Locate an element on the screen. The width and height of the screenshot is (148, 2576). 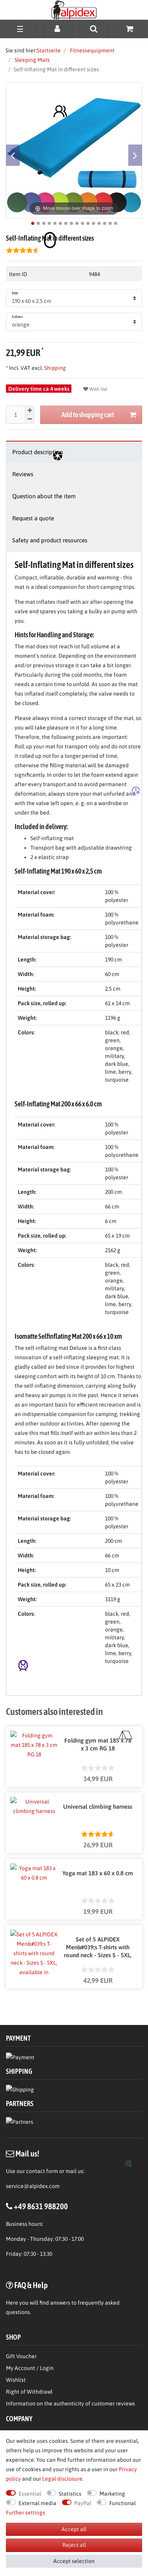
view train or rail transit options is located at coordinates (23, 1665).